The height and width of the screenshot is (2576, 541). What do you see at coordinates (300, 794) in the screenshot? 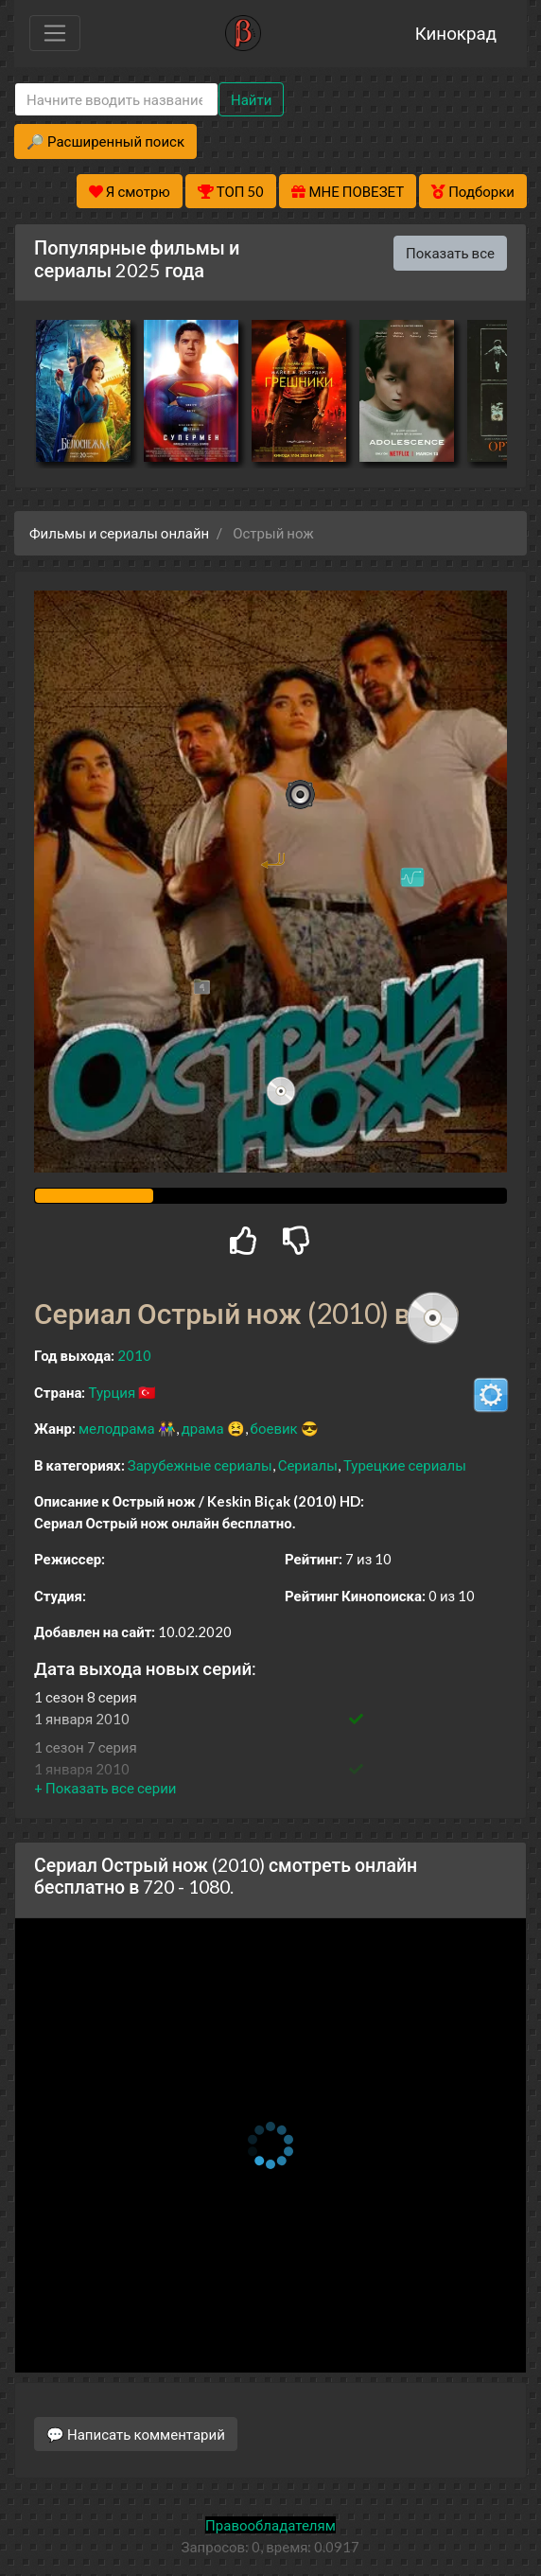
I see `adjust speaker or audio output volume` at bounding box center [300, 794].